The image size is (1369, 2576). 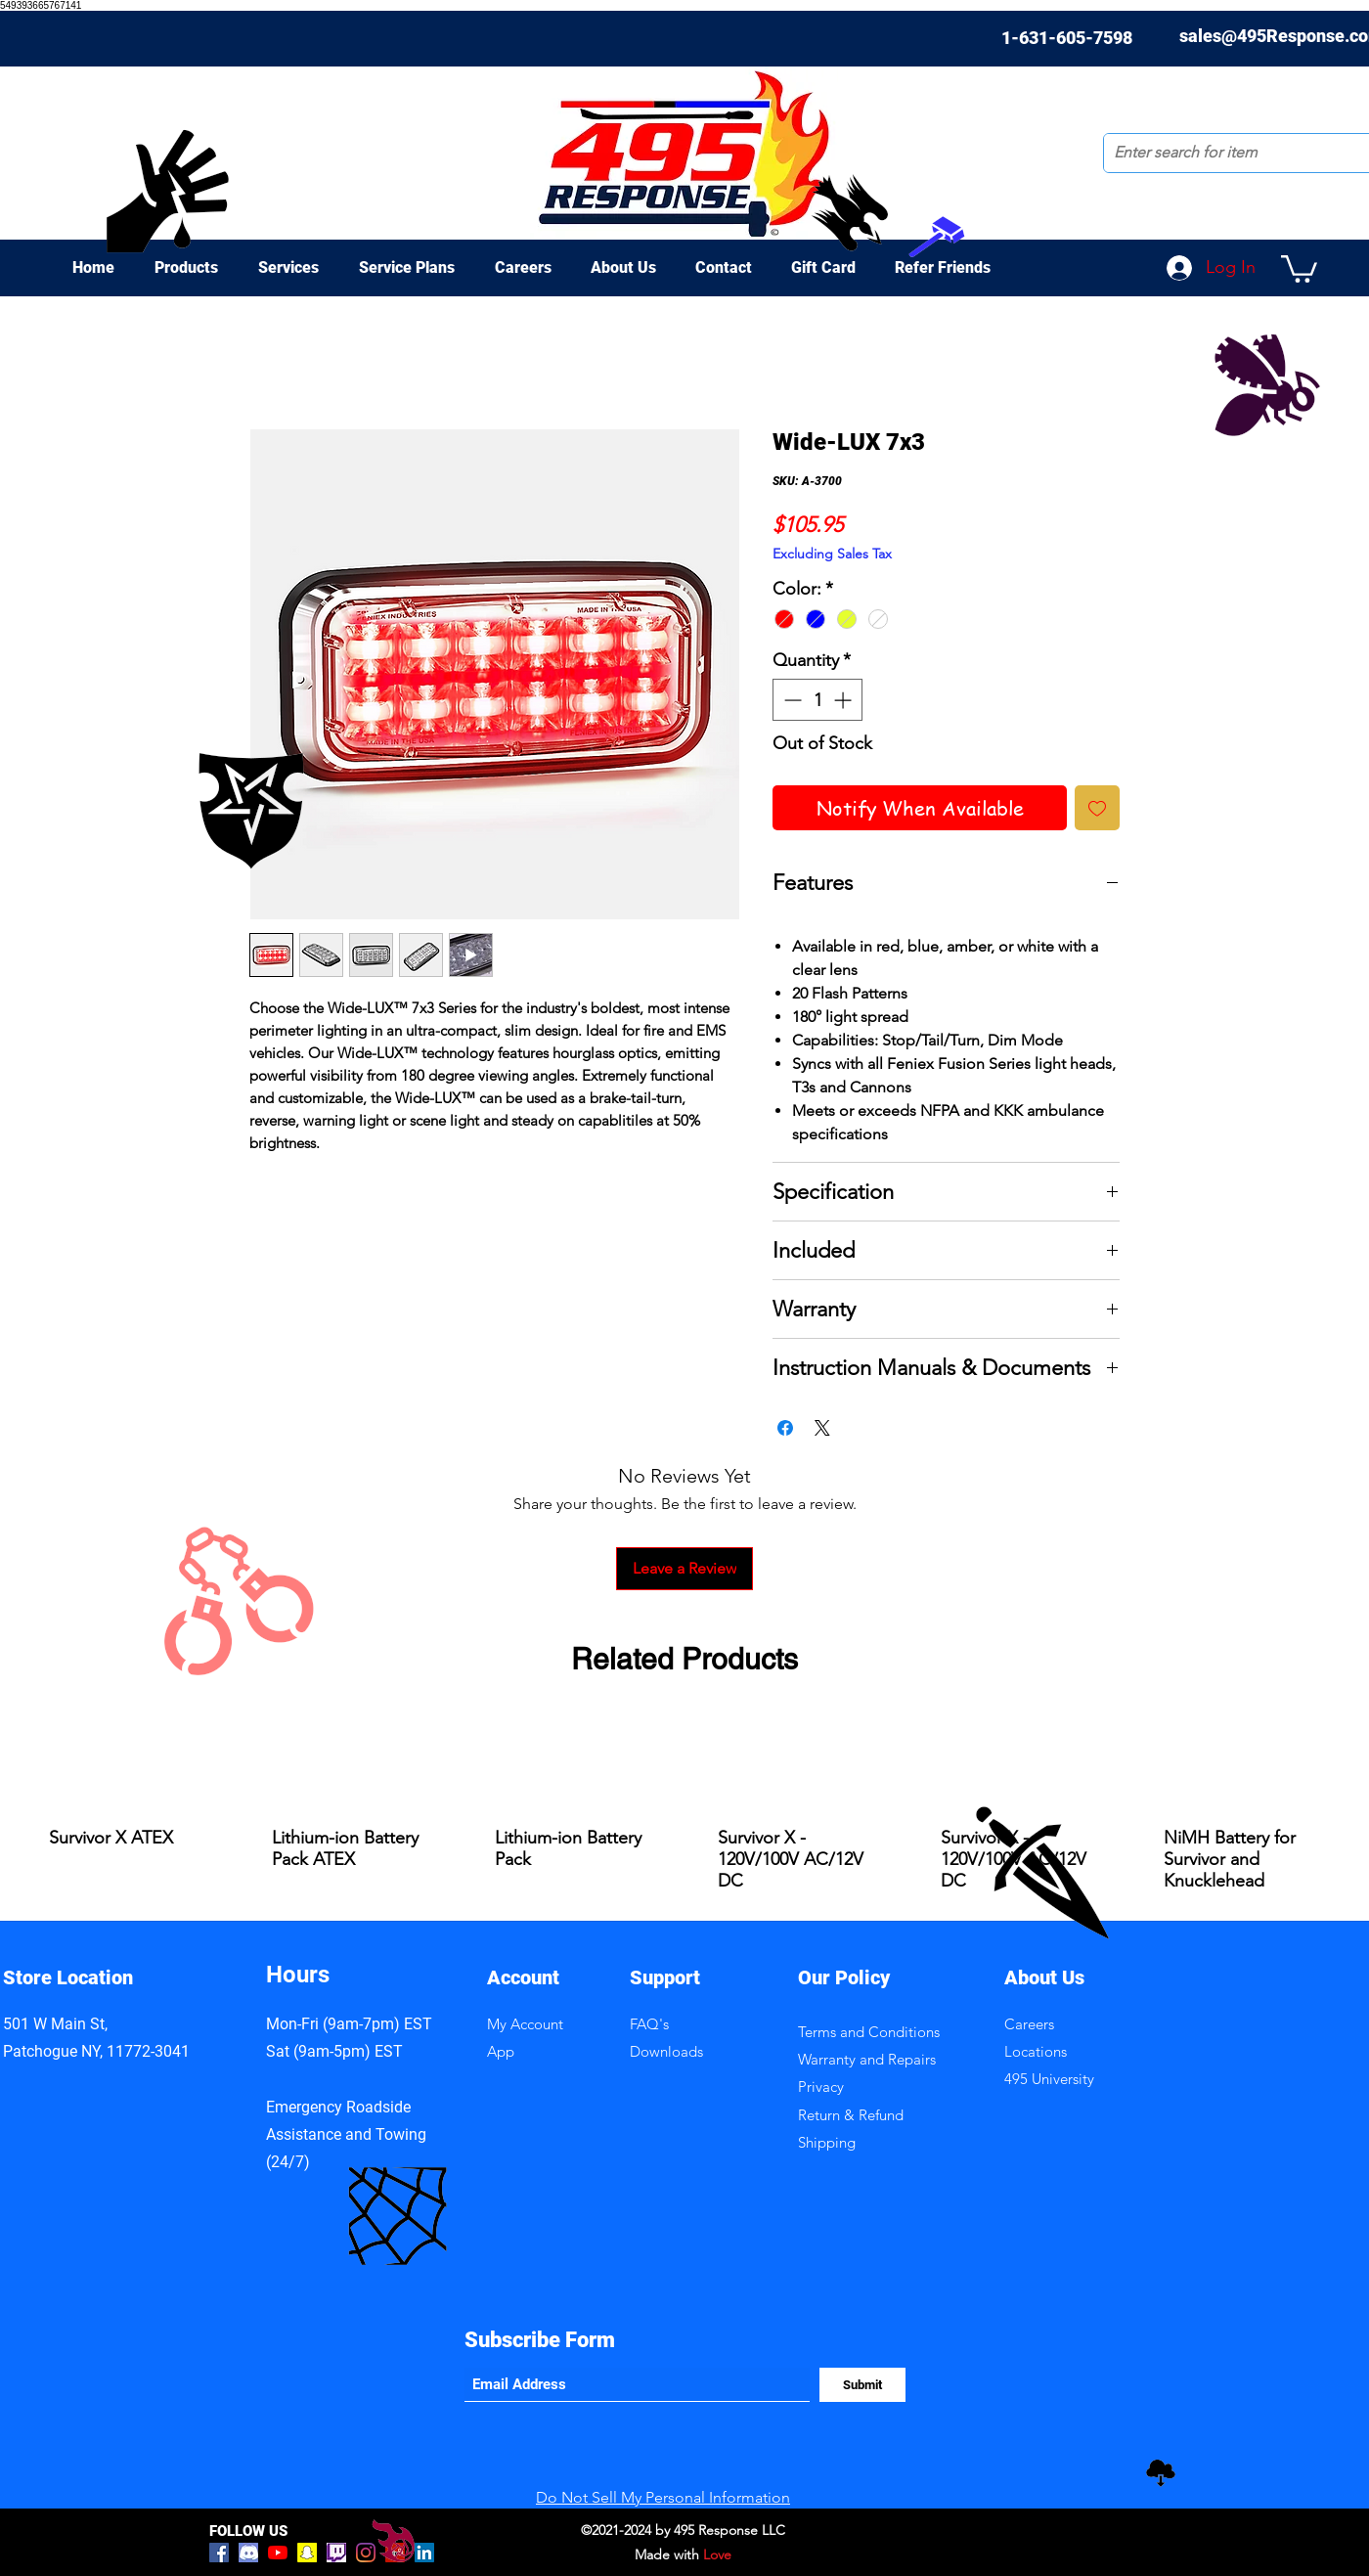 What do you see at coordinates (392, 2540) in the screenshot?
I see `fire-type attack or ability in a game` at bounding box center [392, 2540].